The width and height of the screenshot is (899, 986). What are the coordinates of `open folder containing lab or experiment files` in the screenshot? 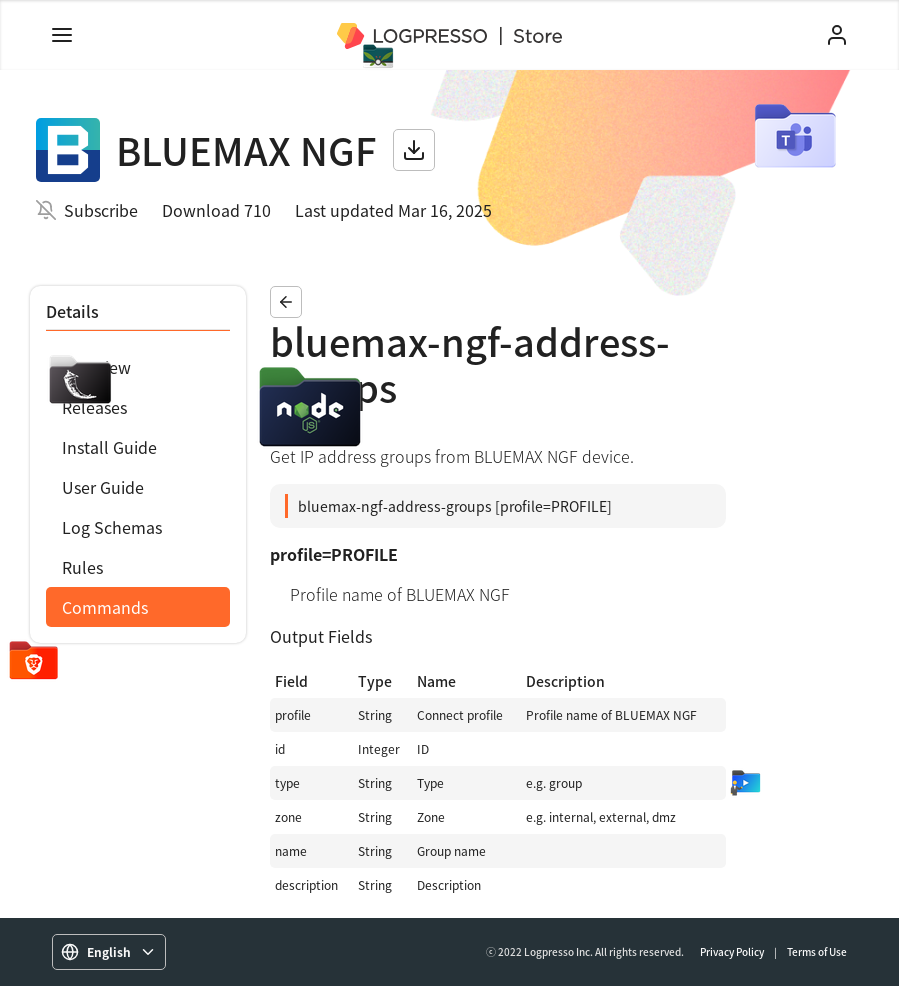 It's located at (80, 381).